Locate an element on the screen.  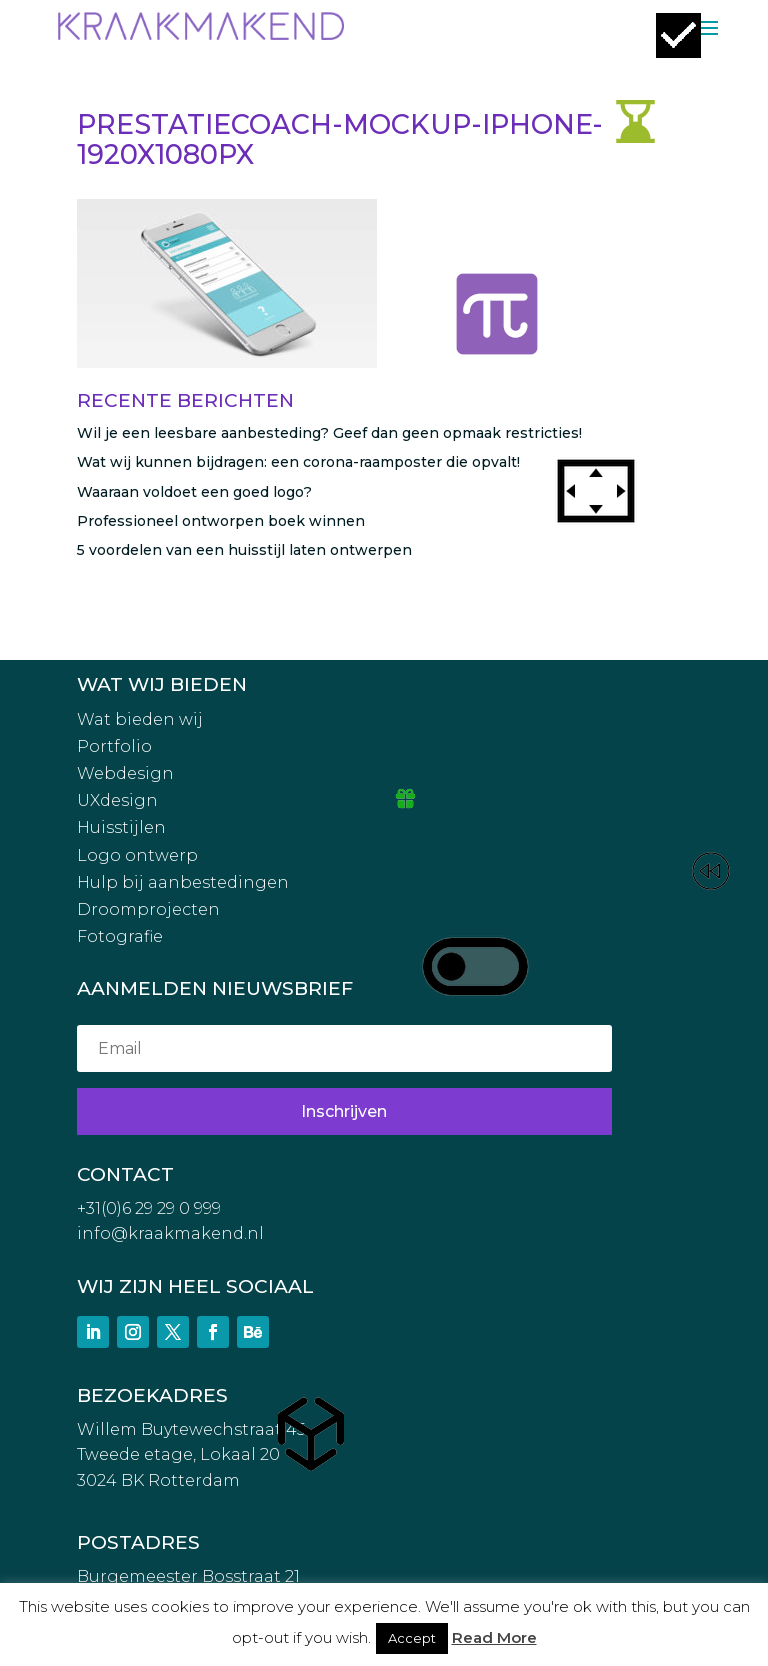
rewind or skip backward in media playback is located at coordinates (711, 871).